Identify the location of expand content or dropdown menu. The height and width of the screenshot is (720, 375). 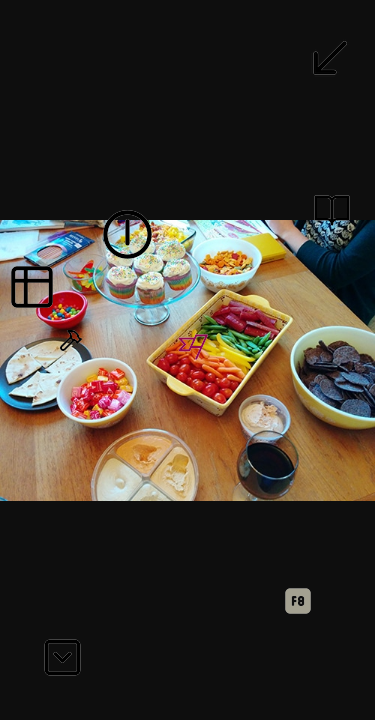
(62, 657).